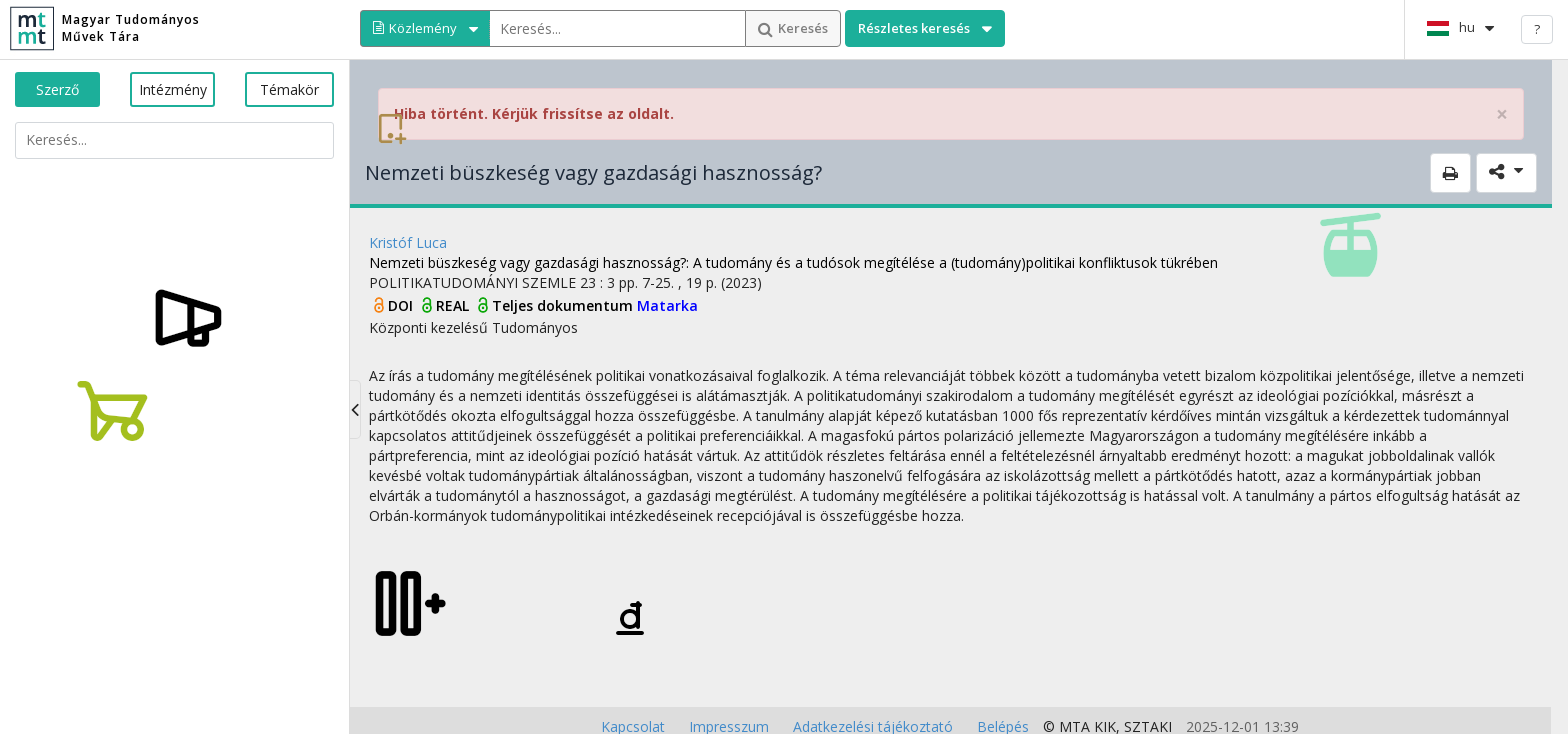  I want to click on access ski lift or cable car information, so click(1350, 246).